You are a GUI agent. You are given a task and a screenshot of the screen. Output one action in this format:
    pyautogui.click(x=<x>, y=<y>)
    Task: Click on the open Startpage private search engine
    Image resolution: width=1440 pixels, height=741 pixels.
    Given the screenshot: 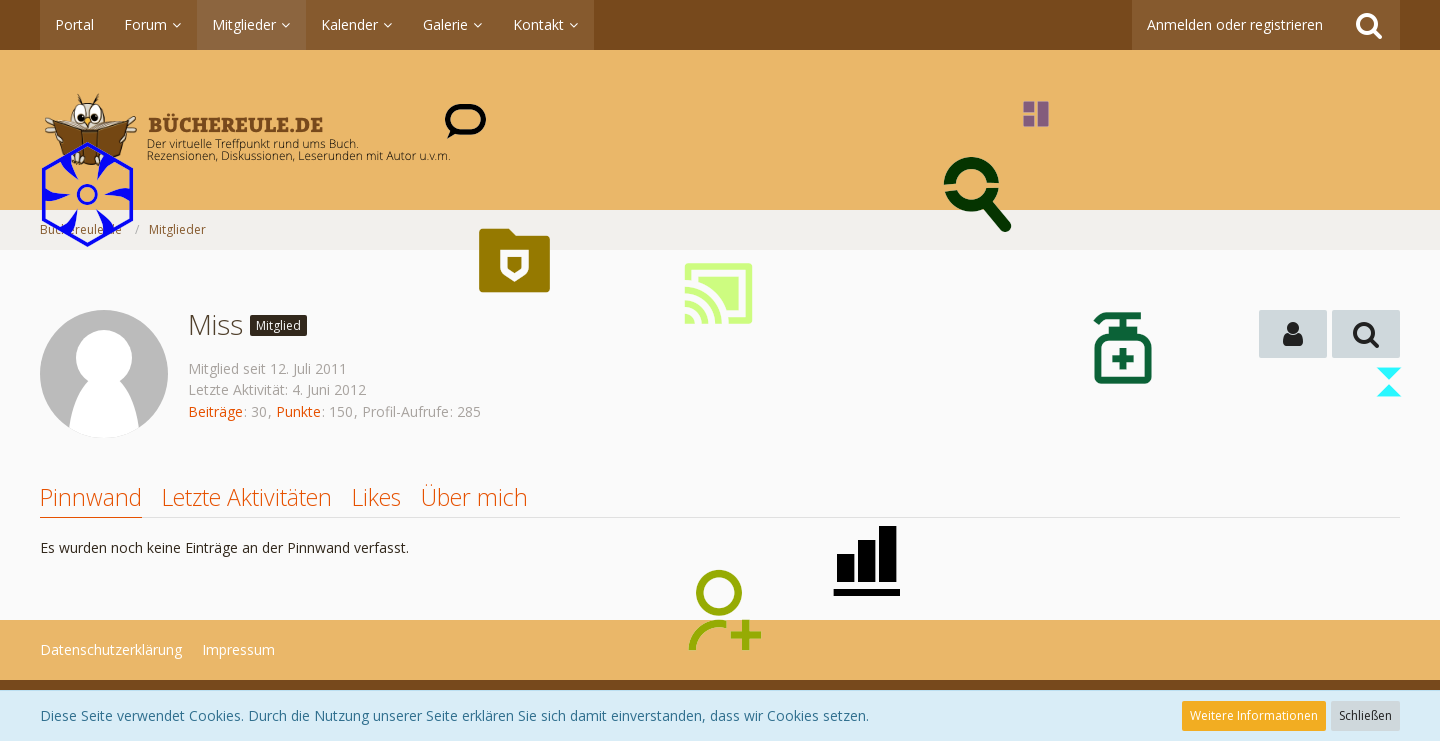 What is the action you would take?
    pyautogui.click(x=977, y=194)
    